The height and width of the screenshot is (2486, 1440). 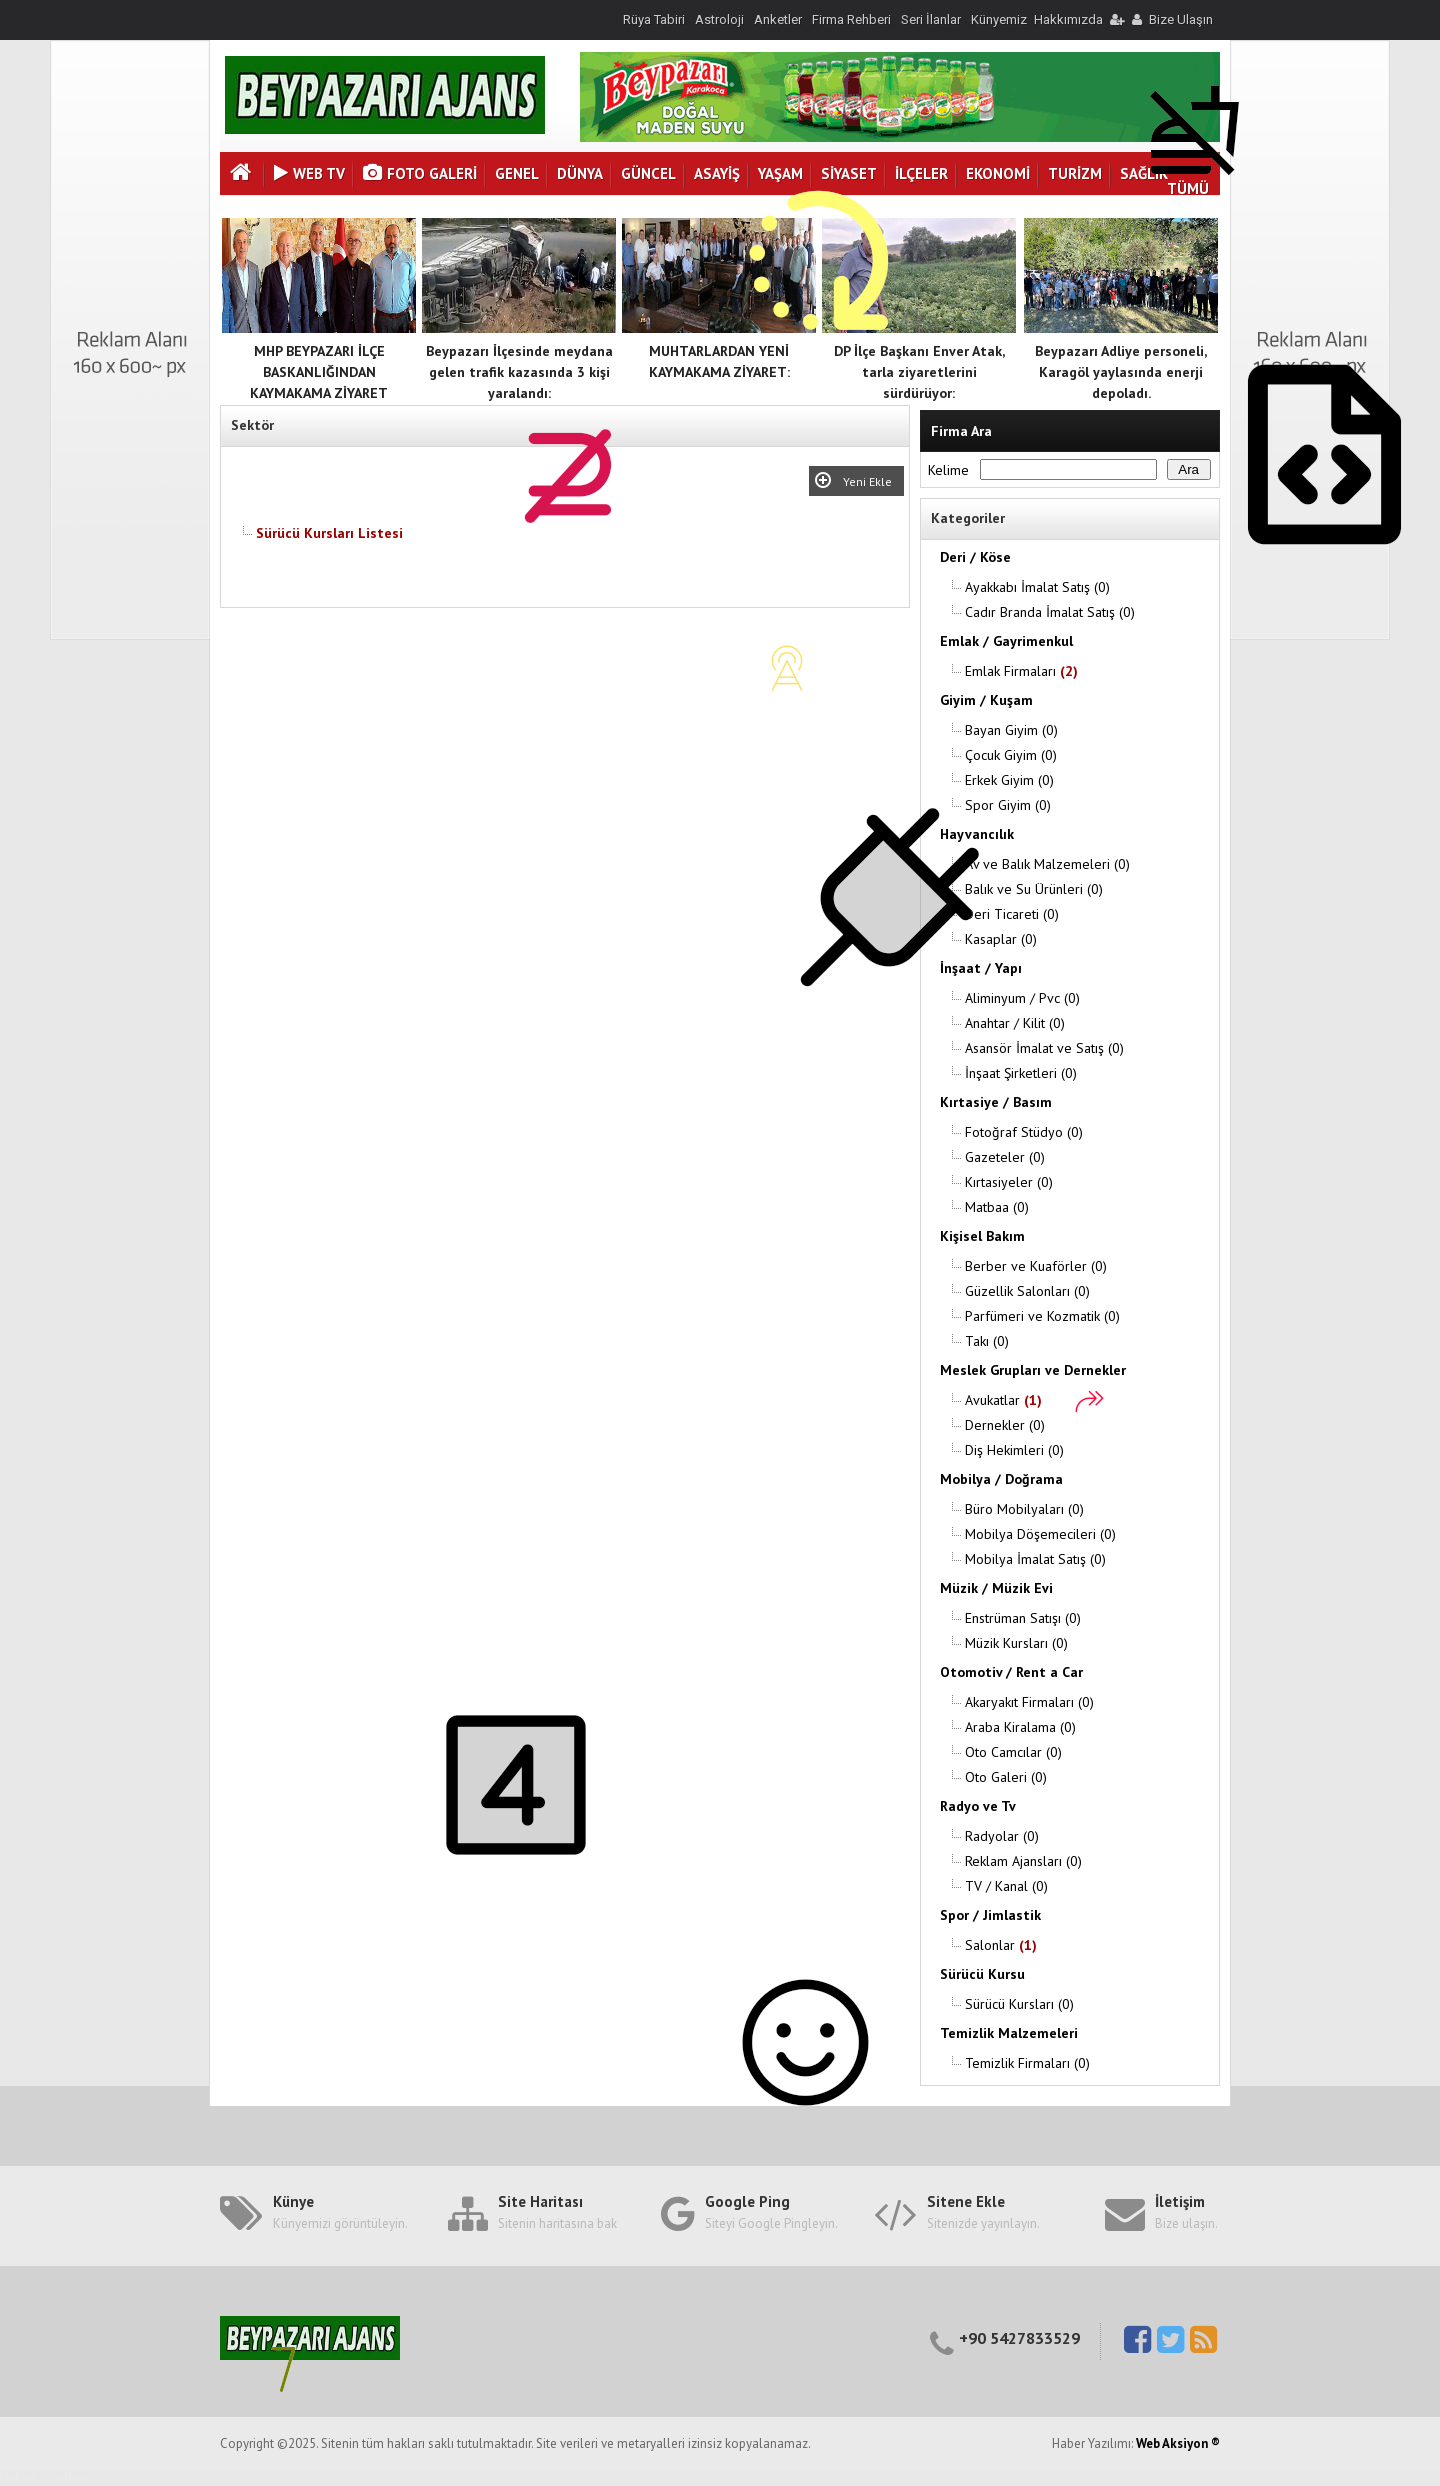 I want to click on indicates no food allowed in this area, so click(x=1195, y=130).